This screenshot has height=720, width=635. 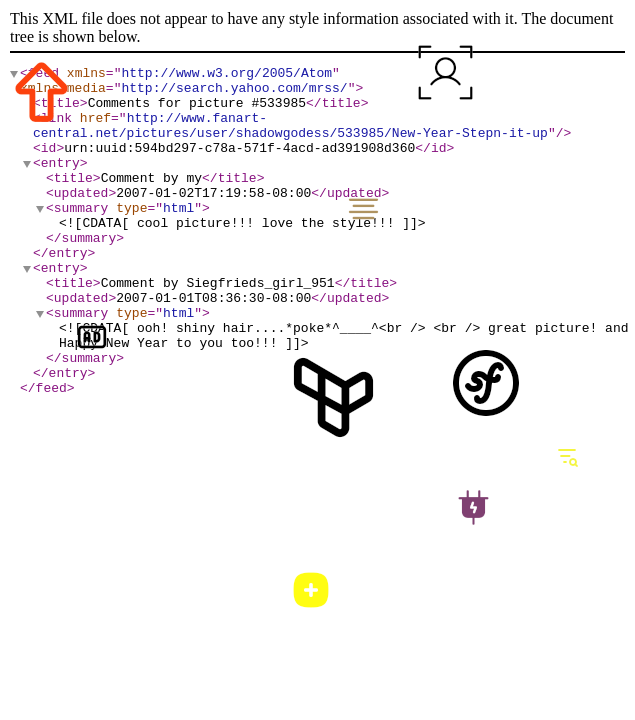 I want to click on indicates sponsored or advertisement content, so click(x=92, y=337).